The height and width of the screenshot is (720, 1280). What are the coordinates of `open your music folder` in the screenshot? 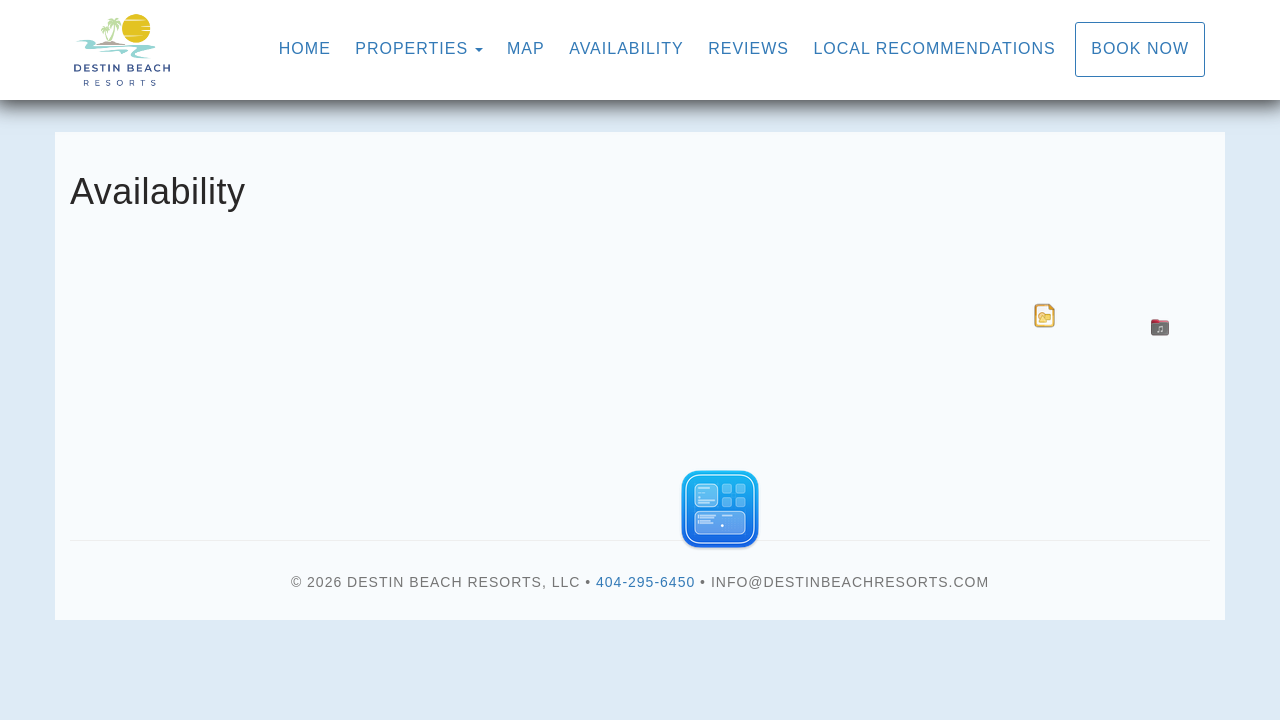 It's located at (1160, 327).